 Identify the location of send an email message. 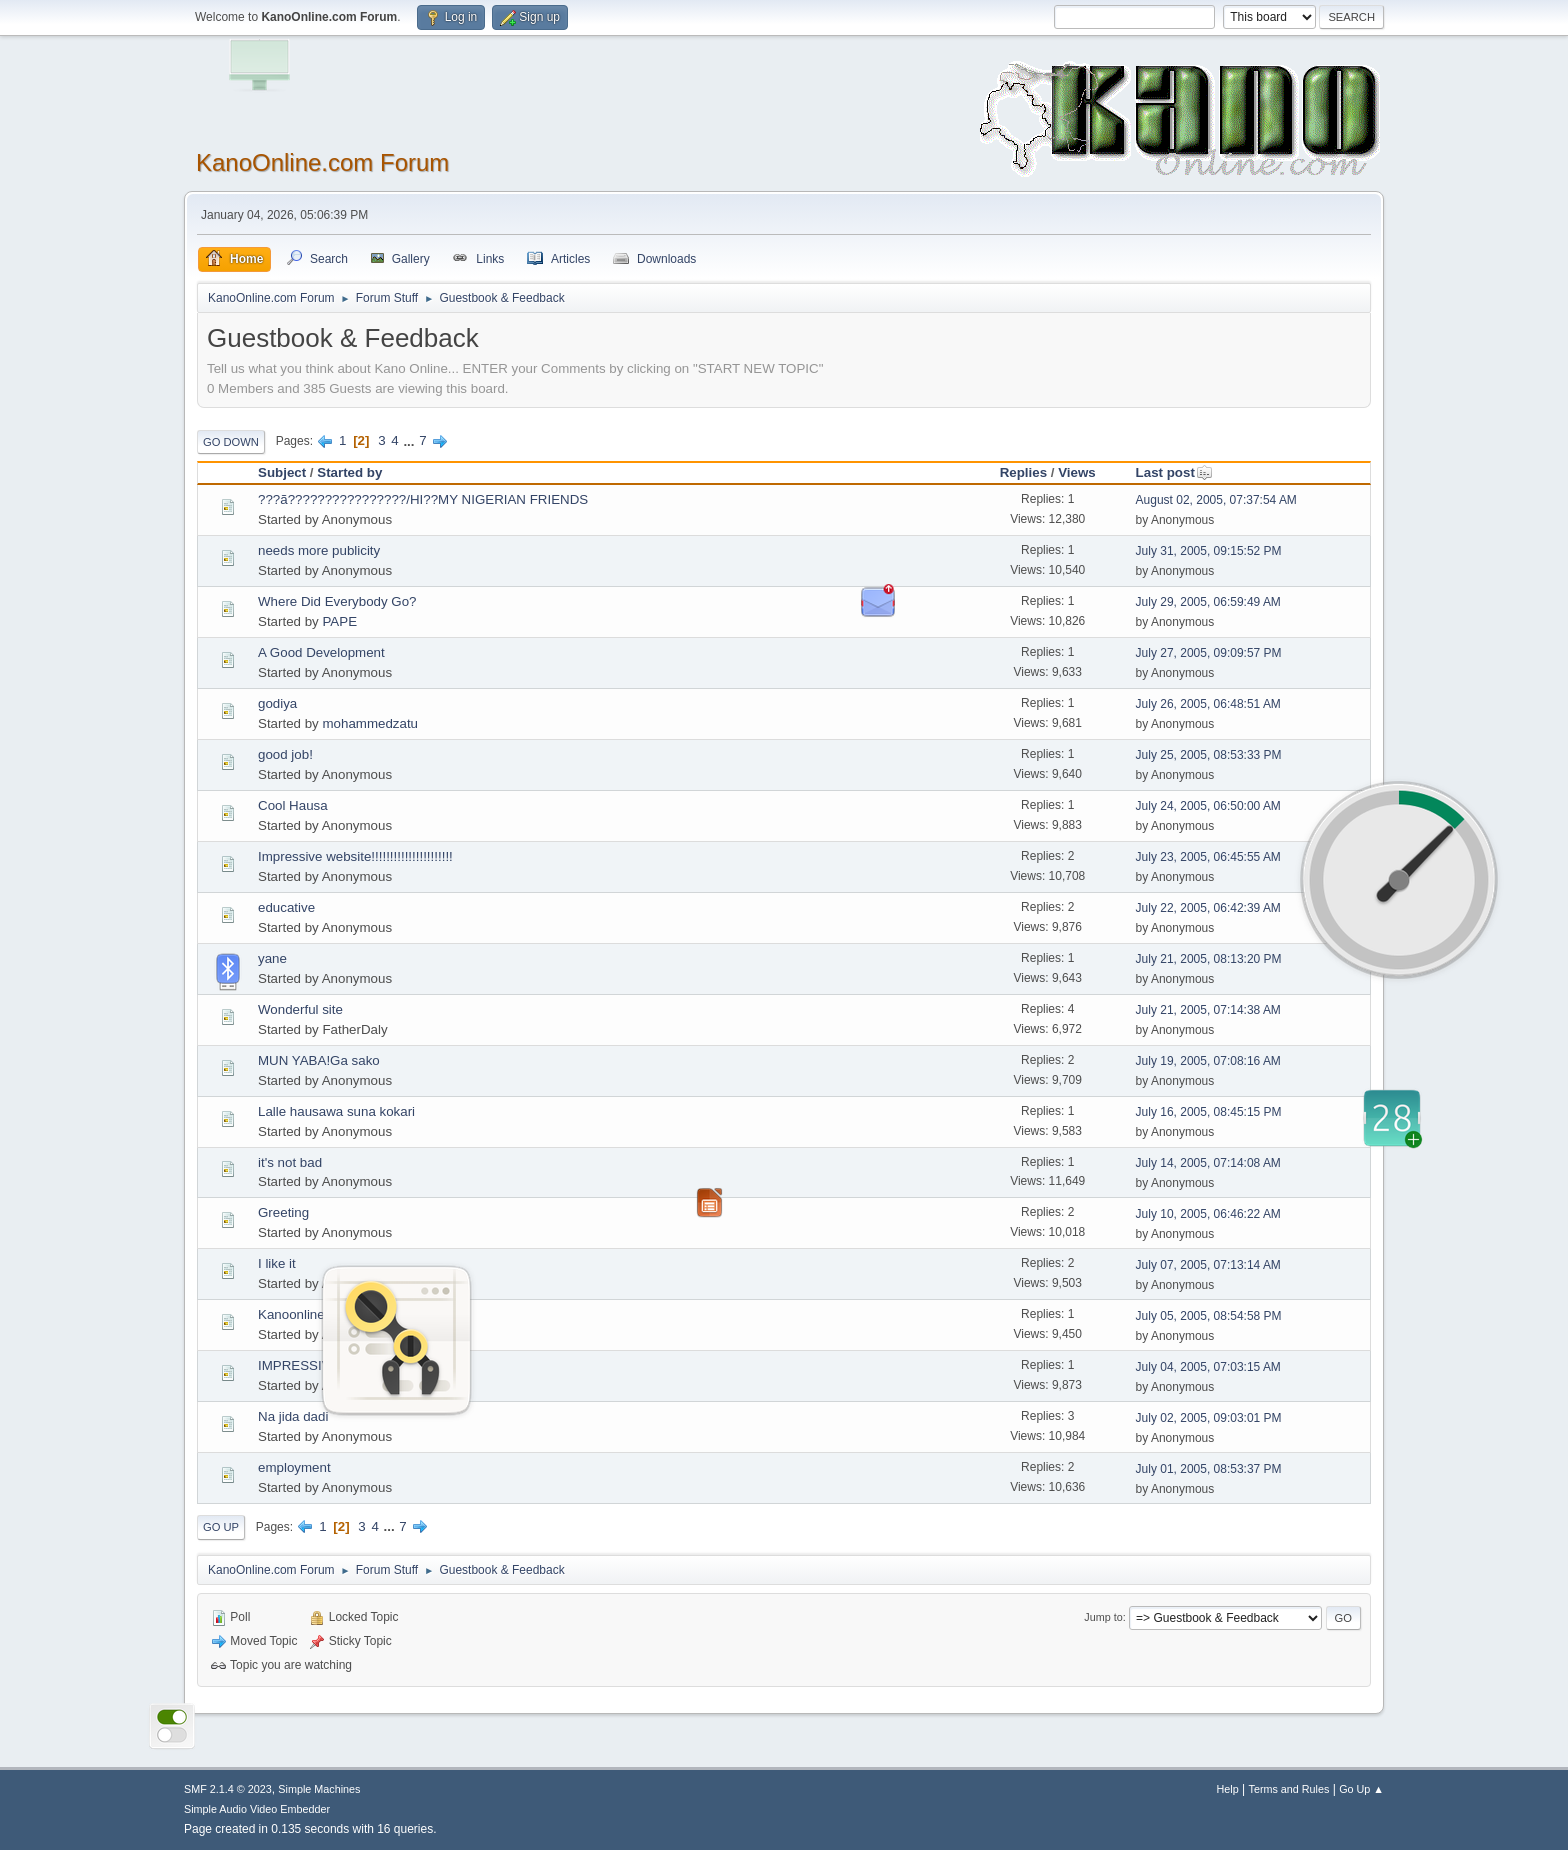
(878, 602).